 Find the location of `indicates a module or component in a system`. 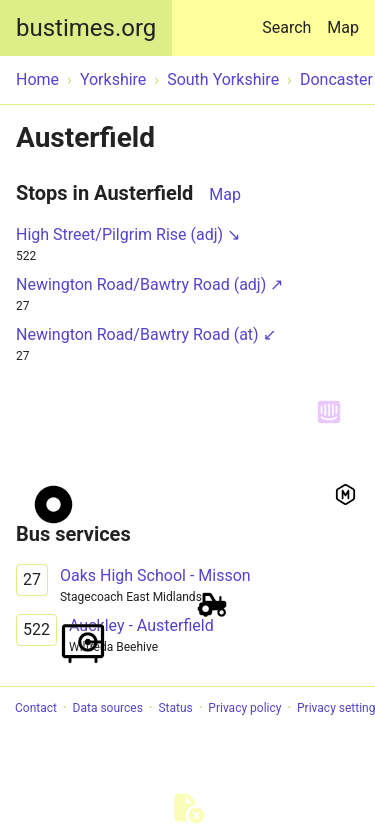

indicates a module or component in a system is located at coordinates (345, 494).